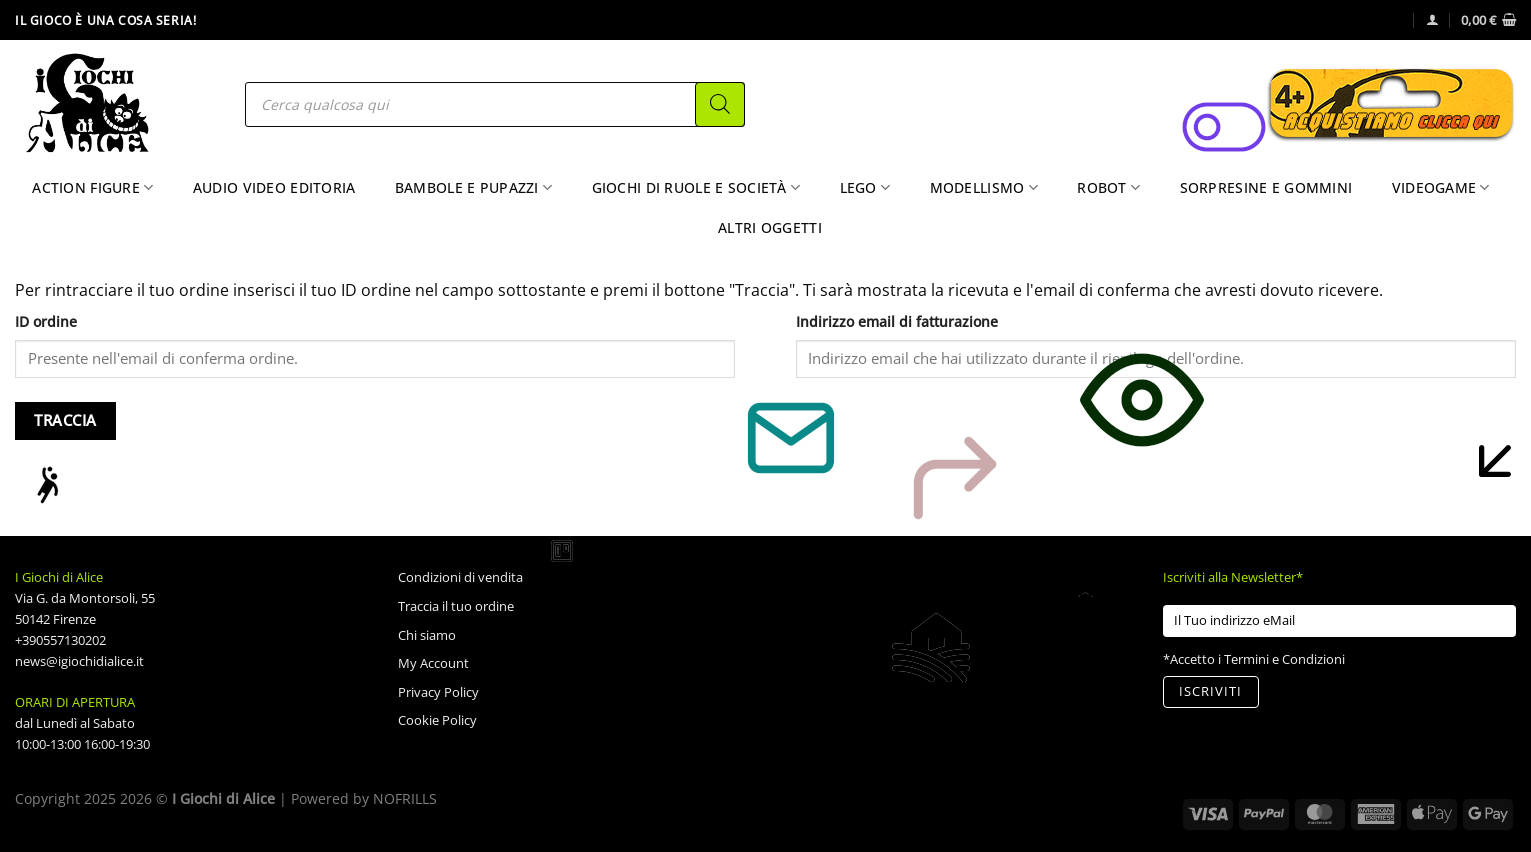  Describe the element at coordinates (955, 478) in the screenshot. I see `share or forward content` at that location.